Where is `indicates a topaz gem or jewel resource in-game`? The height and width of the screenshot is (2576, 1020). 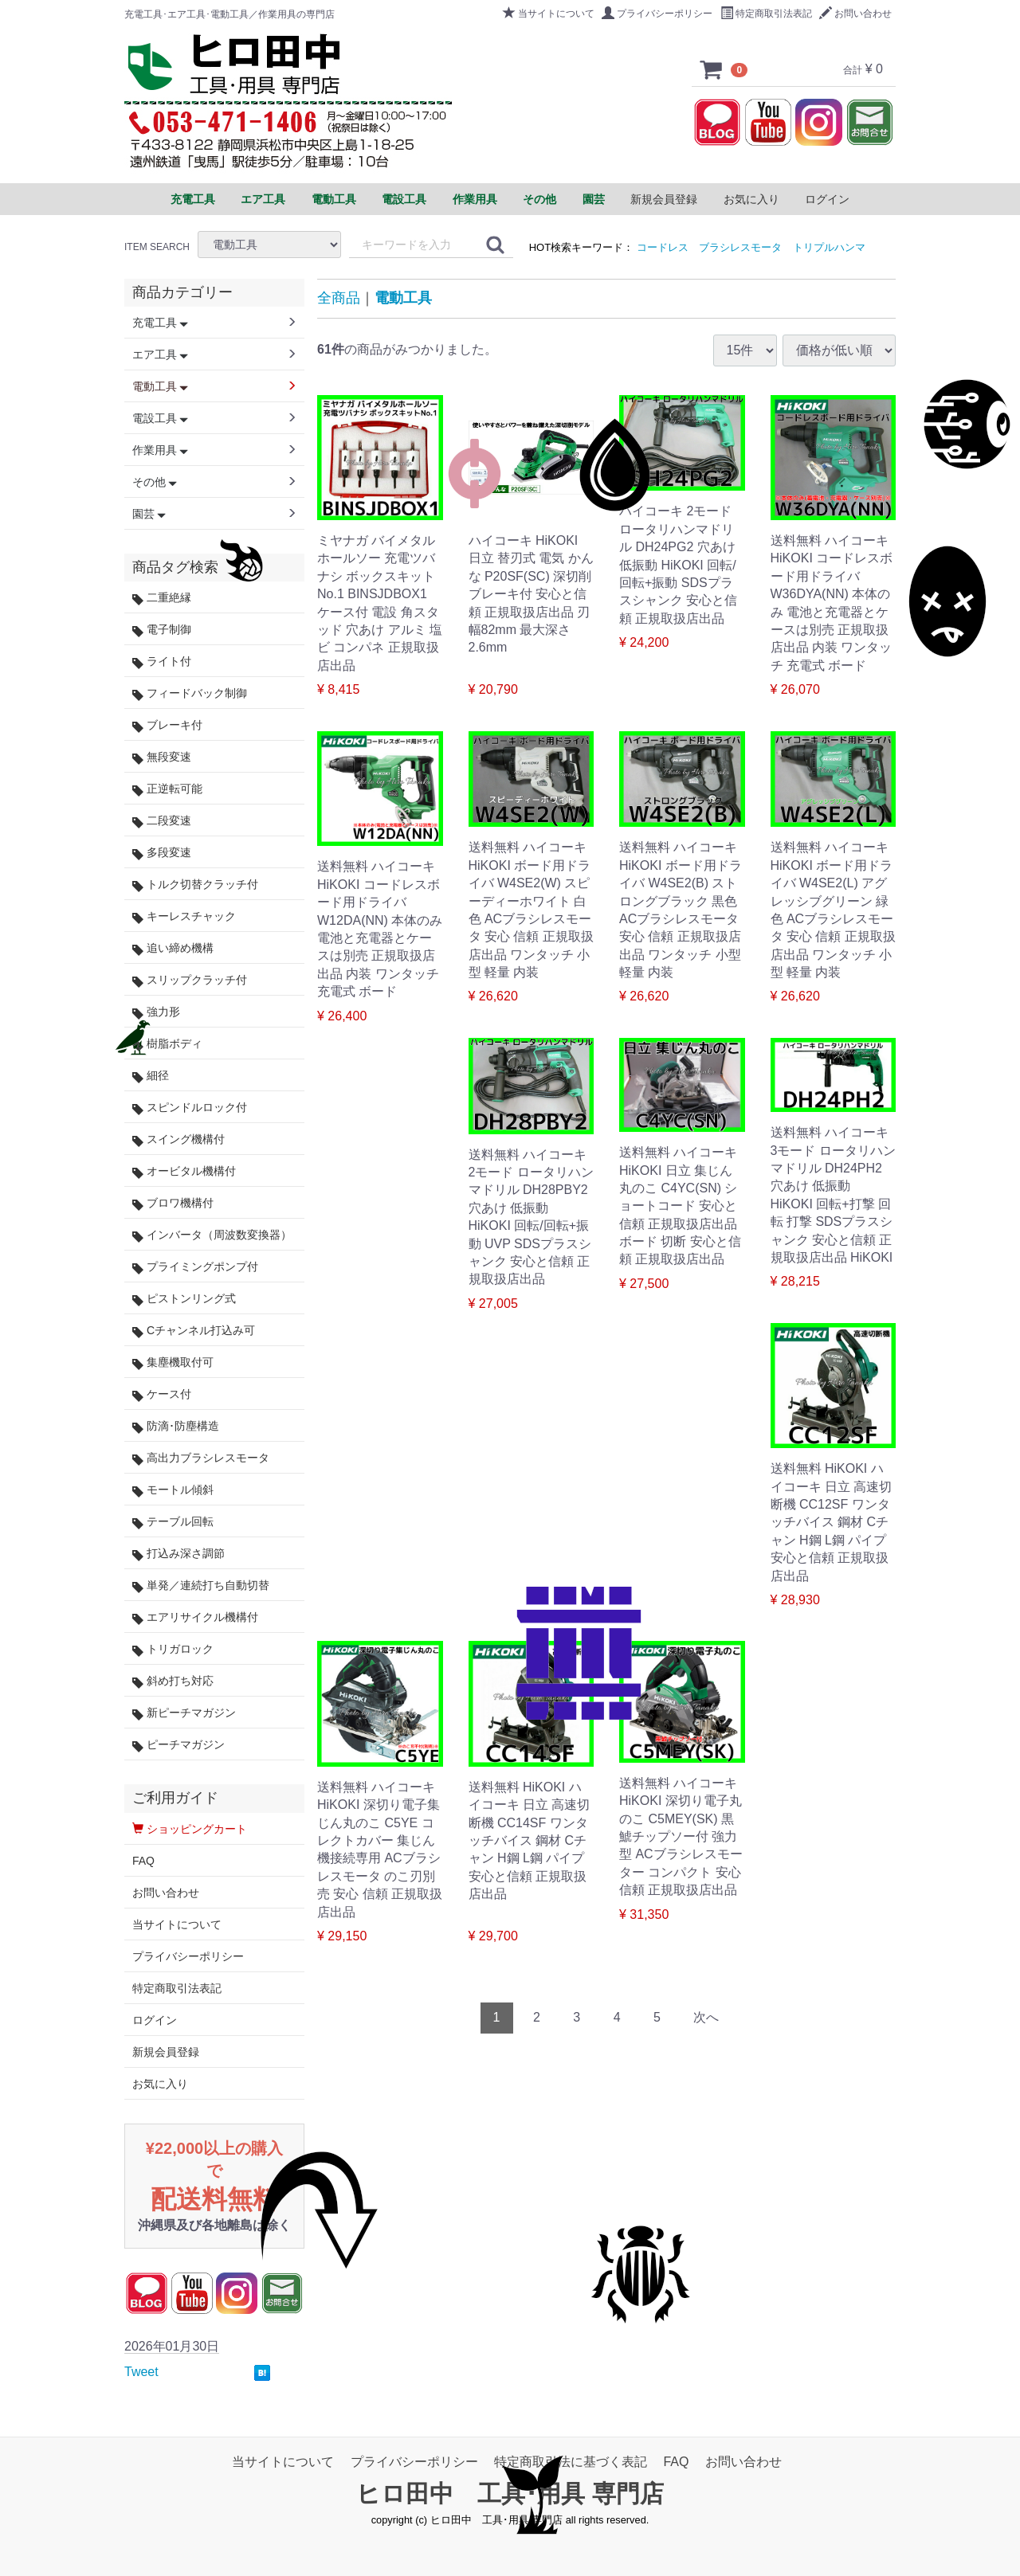 indicates a topaz gem or jewel resource in-game is located at coordinates (614, 464).